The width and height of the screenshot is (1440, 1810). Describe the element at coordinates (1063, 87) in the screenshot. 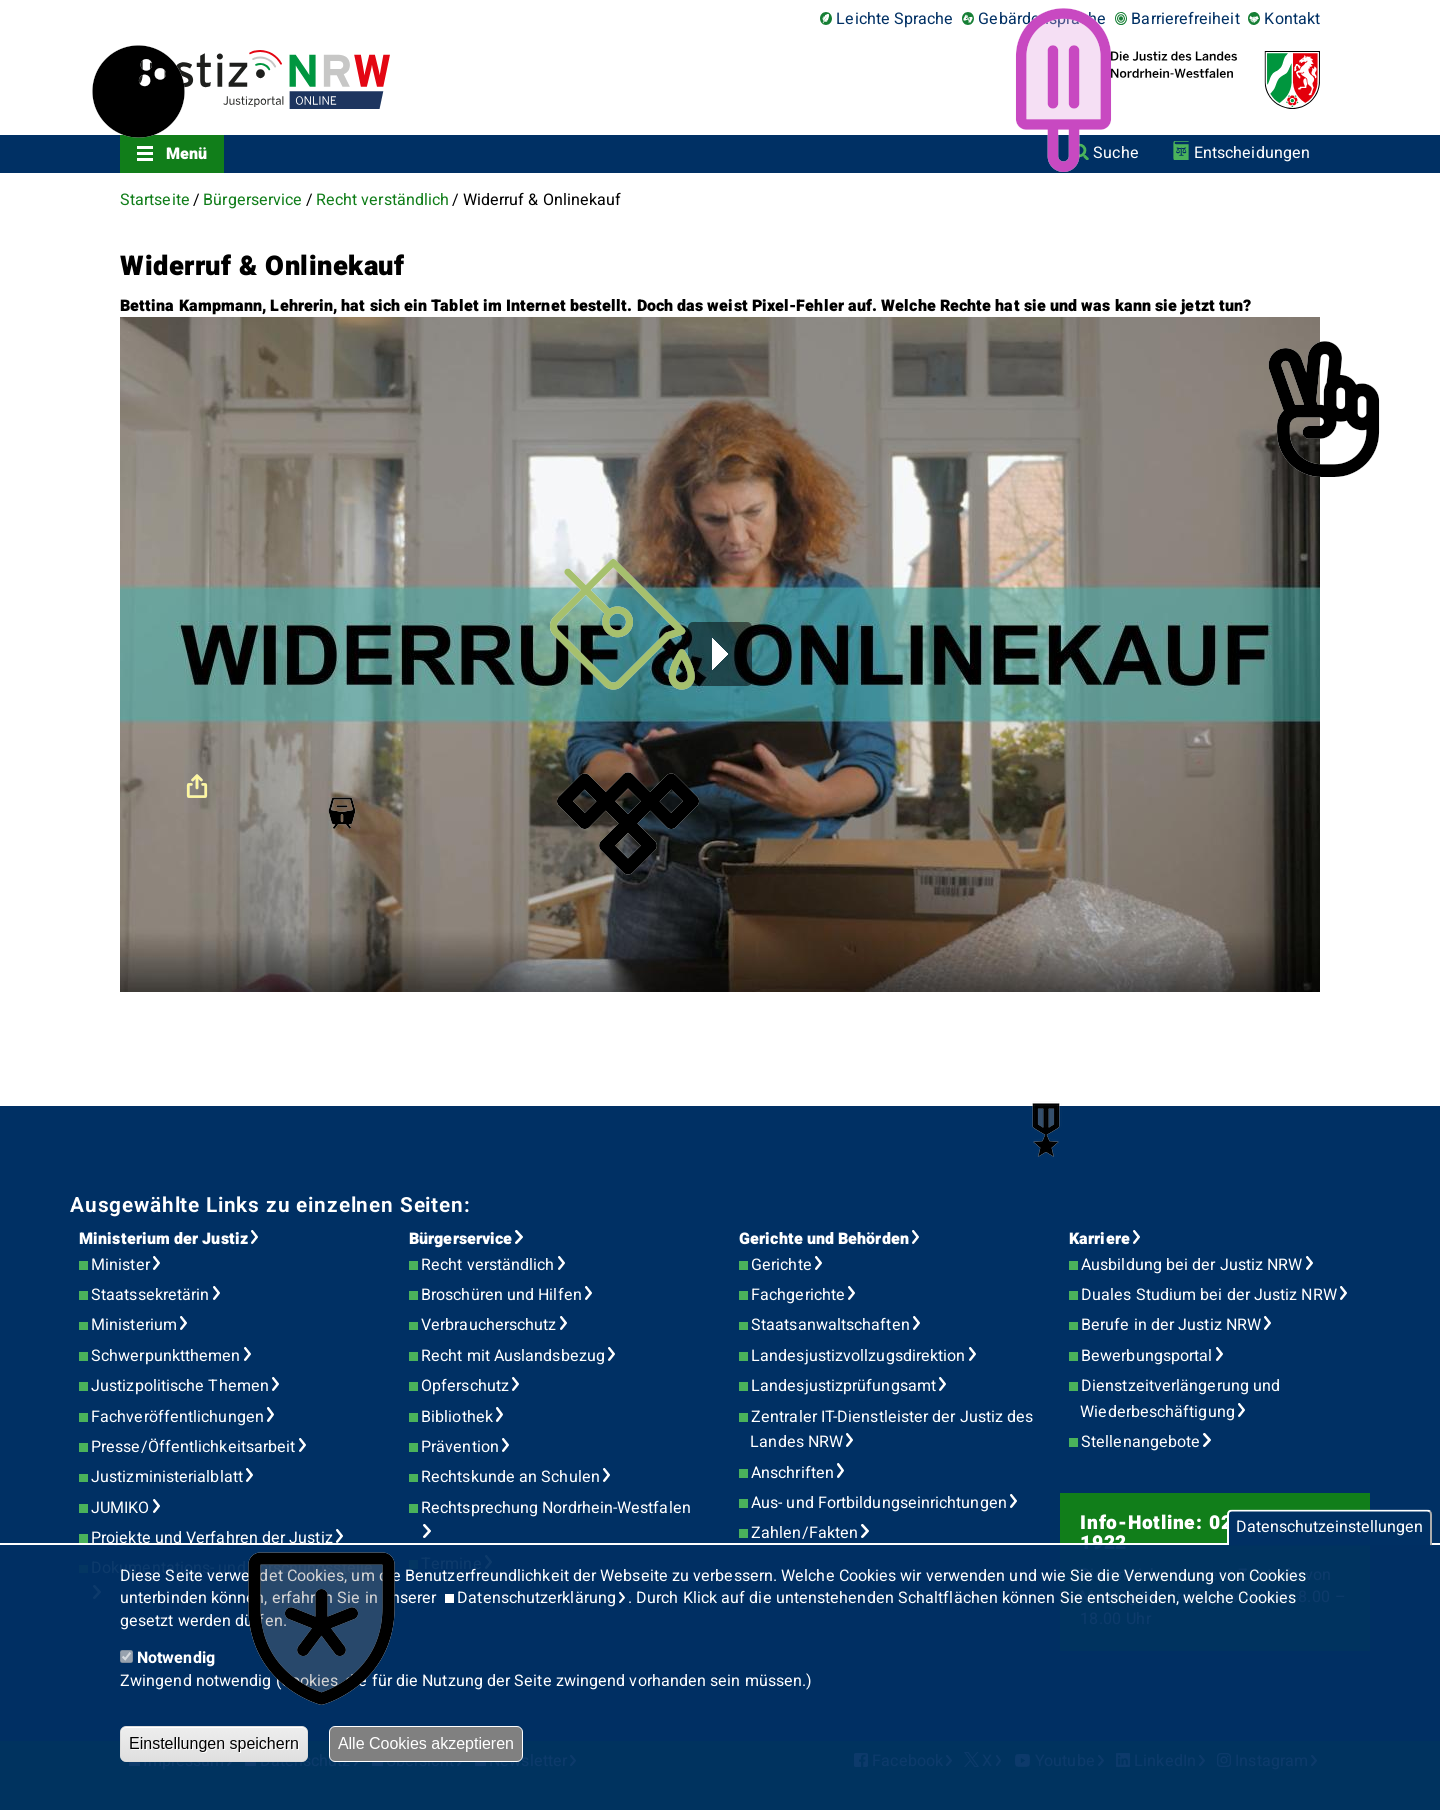

I see `access dessert or frozen treats category` at that location.